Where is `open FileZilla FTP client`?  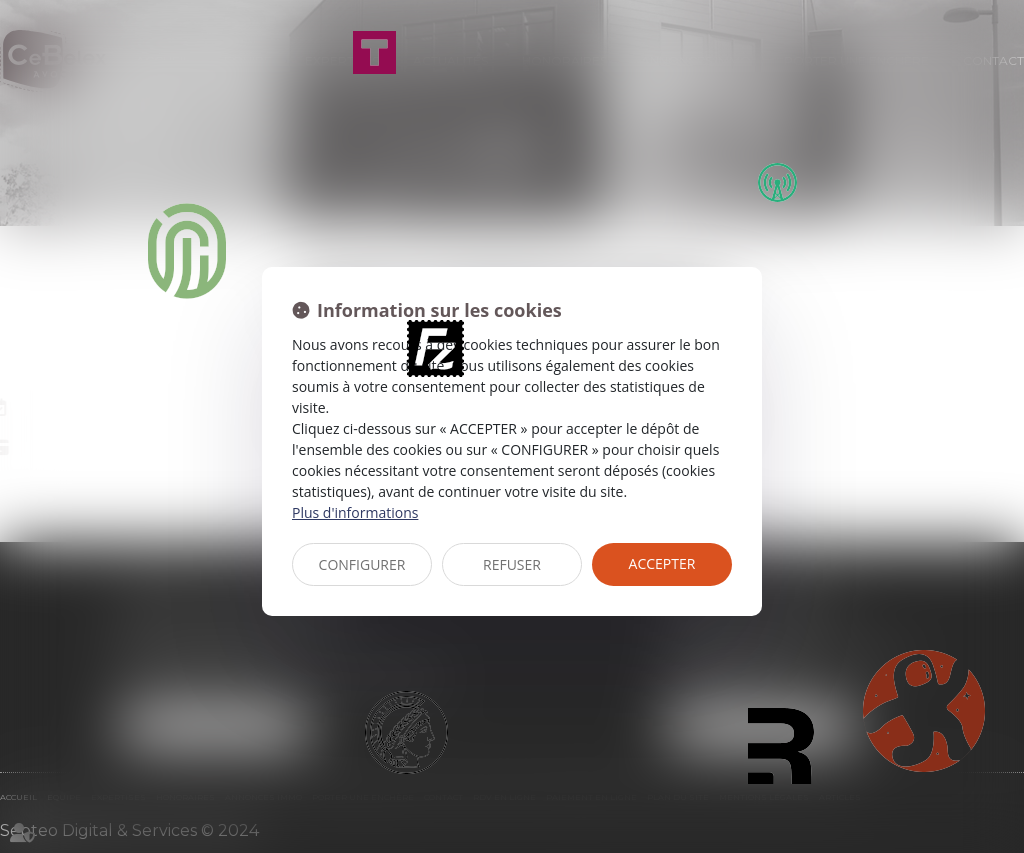 open FileZilla FTP client is located at coordinates (435, 348).